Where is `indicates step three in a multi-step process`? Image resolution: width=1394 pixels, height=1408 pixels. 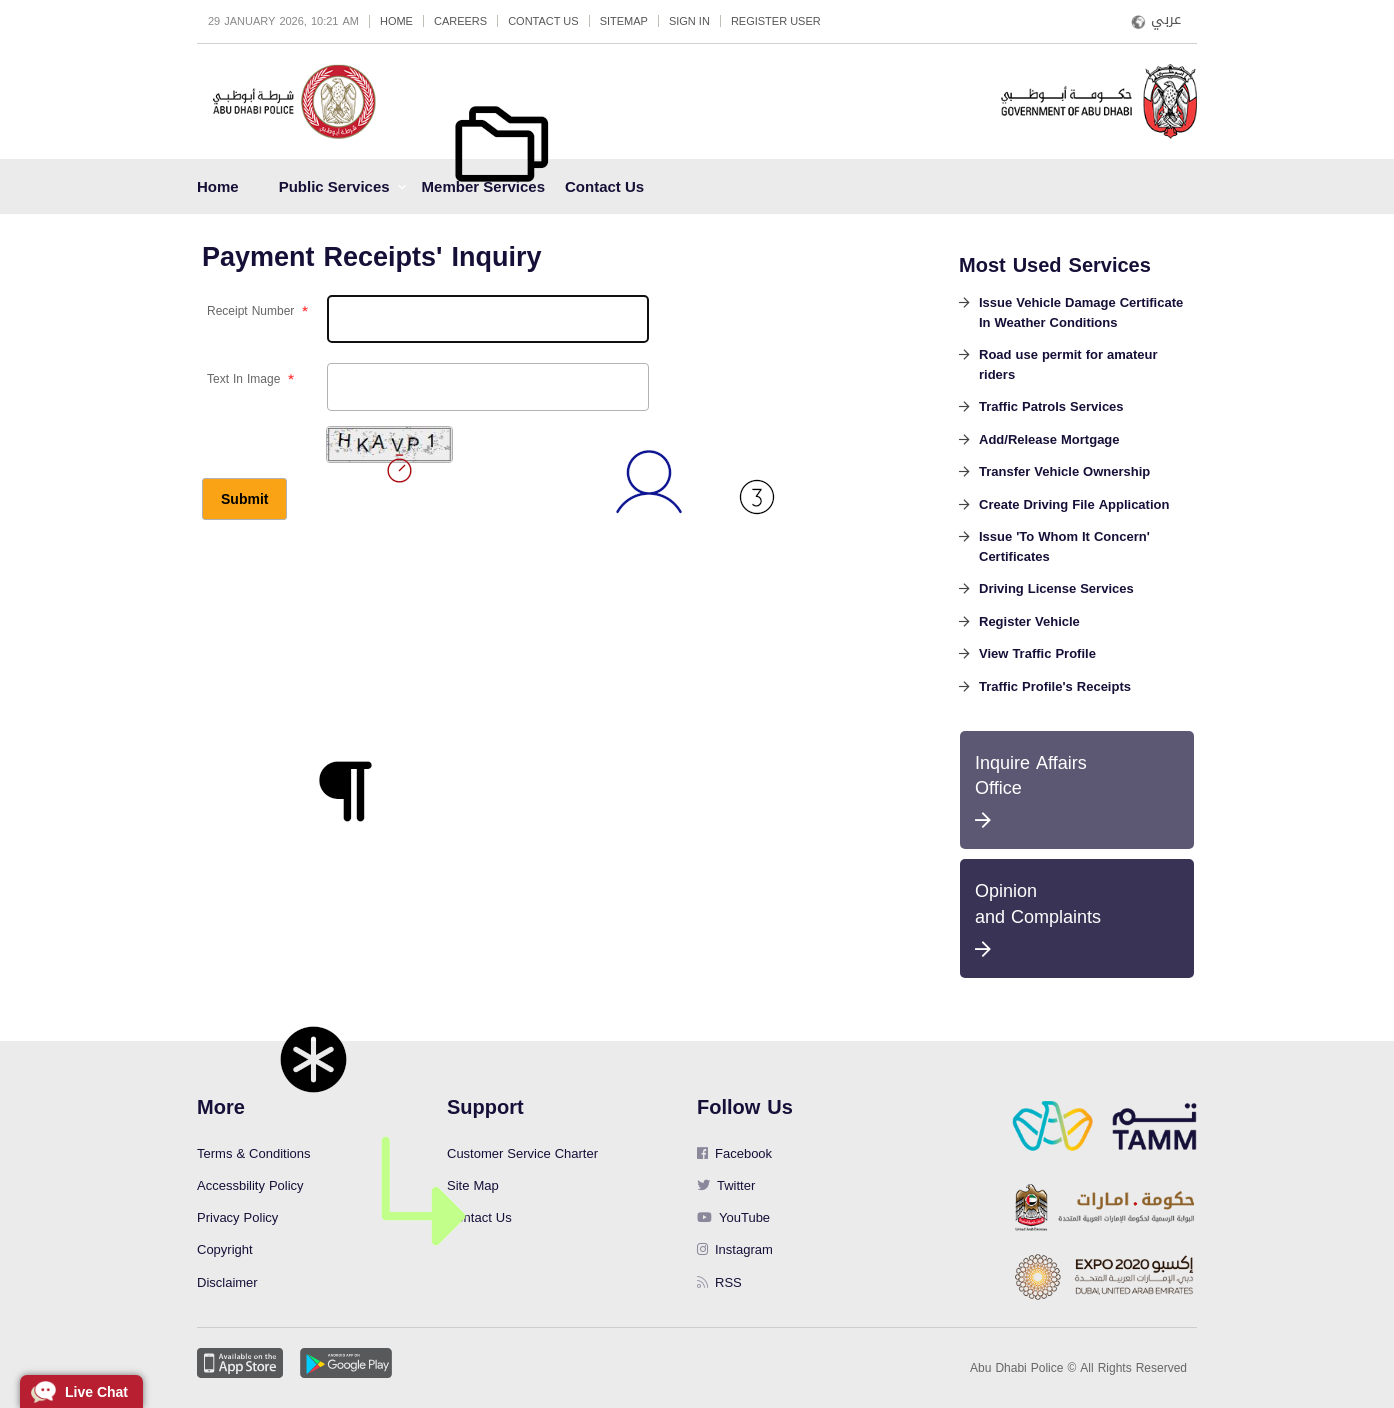
indicates step three in a multi-step process is located at coordinates (757, 497).